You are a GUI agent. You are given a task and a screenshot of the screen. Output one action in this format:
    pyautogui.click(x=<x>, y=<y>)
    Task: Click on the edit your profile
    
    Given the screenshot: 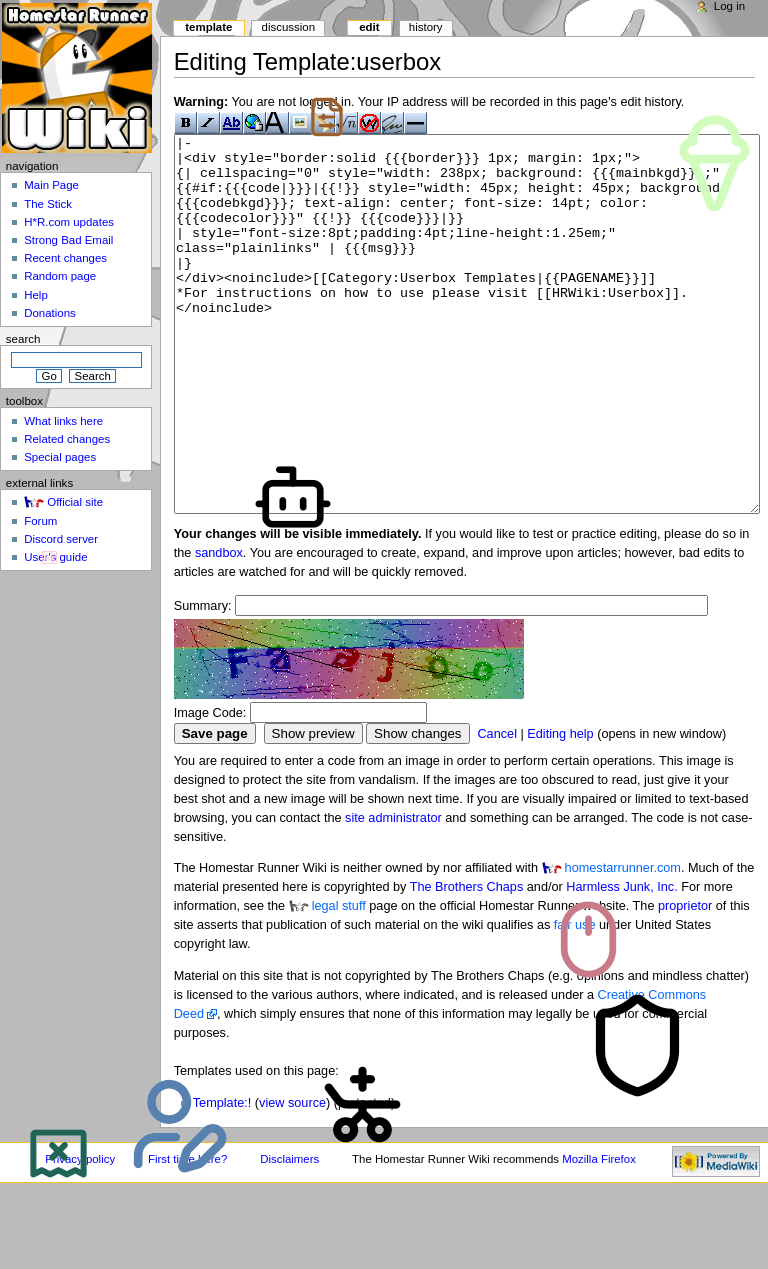 What is the action you would take?
    pyautogui.click(x=178, y=1124)
    